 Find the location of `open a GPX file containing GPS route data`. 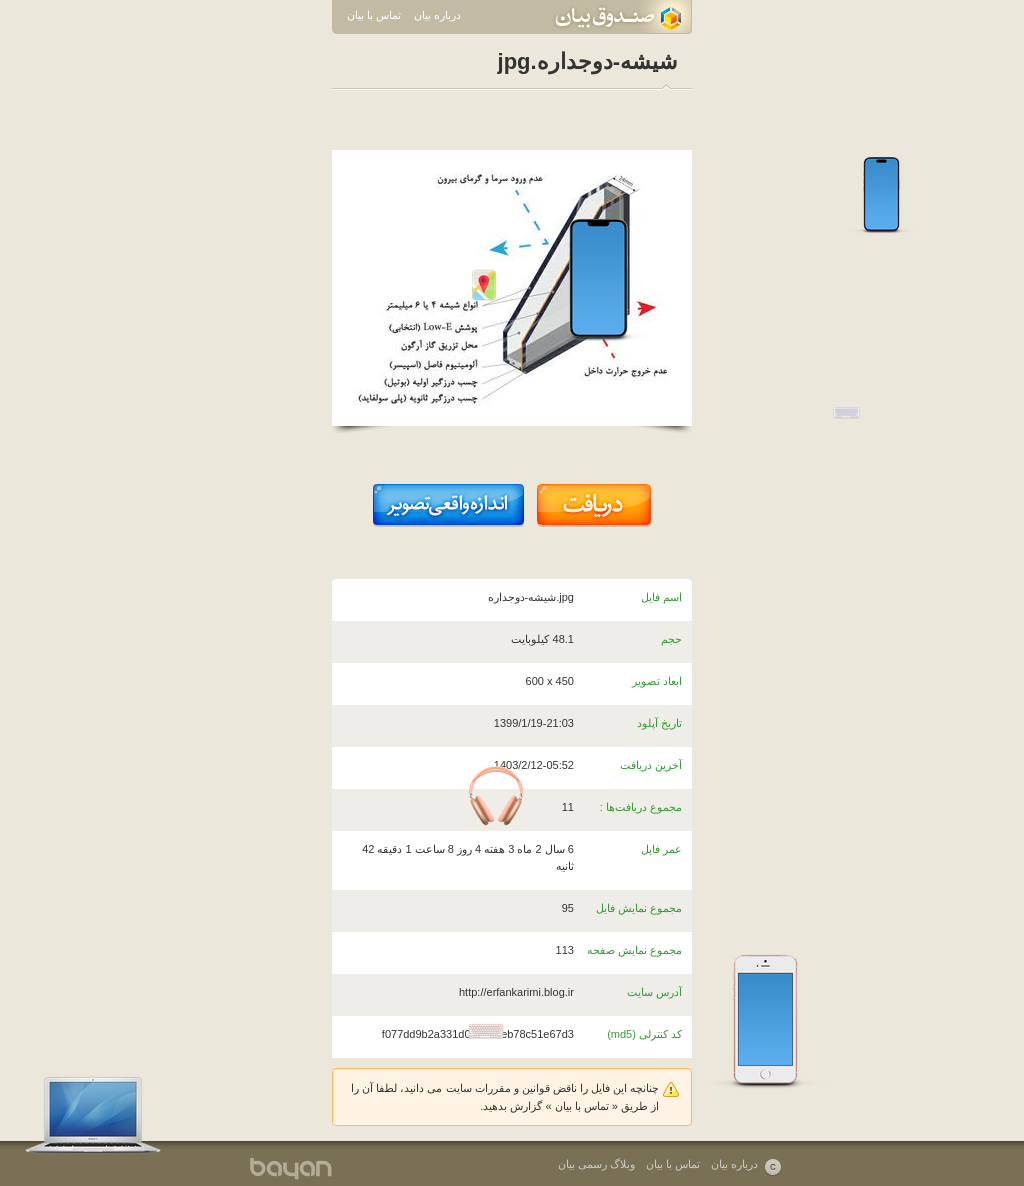

open a GPX file containing GPS route data is located at coordinates (484, 285).